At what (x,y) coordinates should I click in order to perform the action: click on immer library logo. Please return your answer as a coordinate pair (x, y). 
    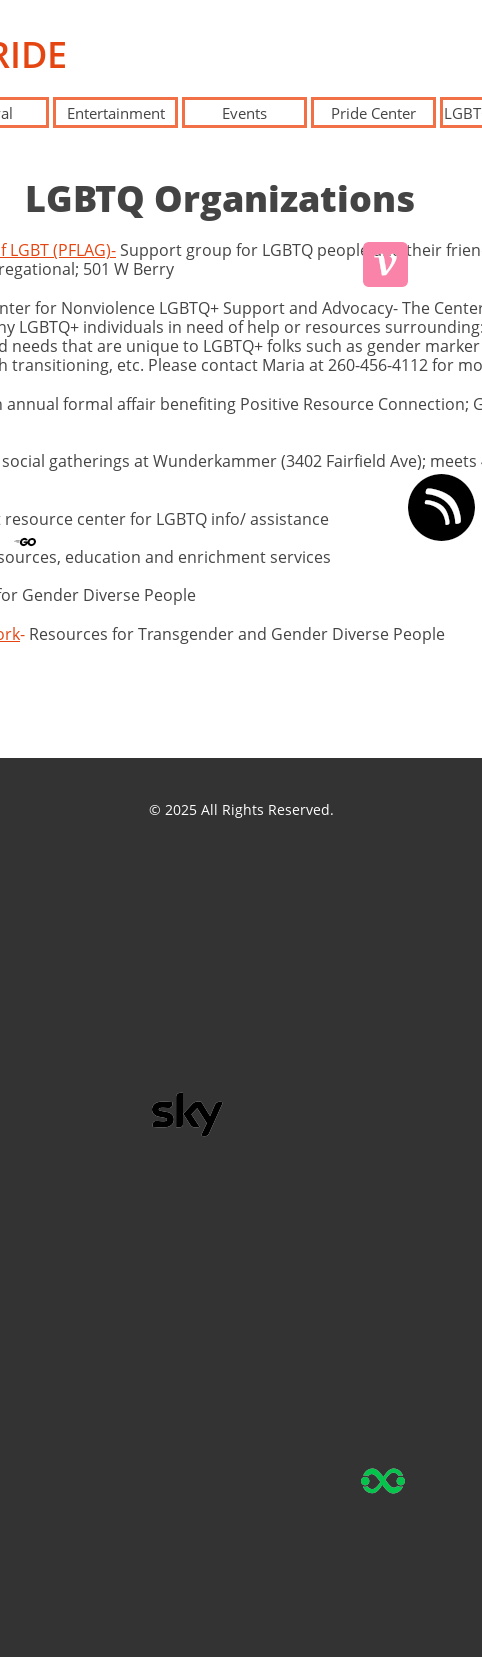
    Looking at the image, I should click on (383, 1481).